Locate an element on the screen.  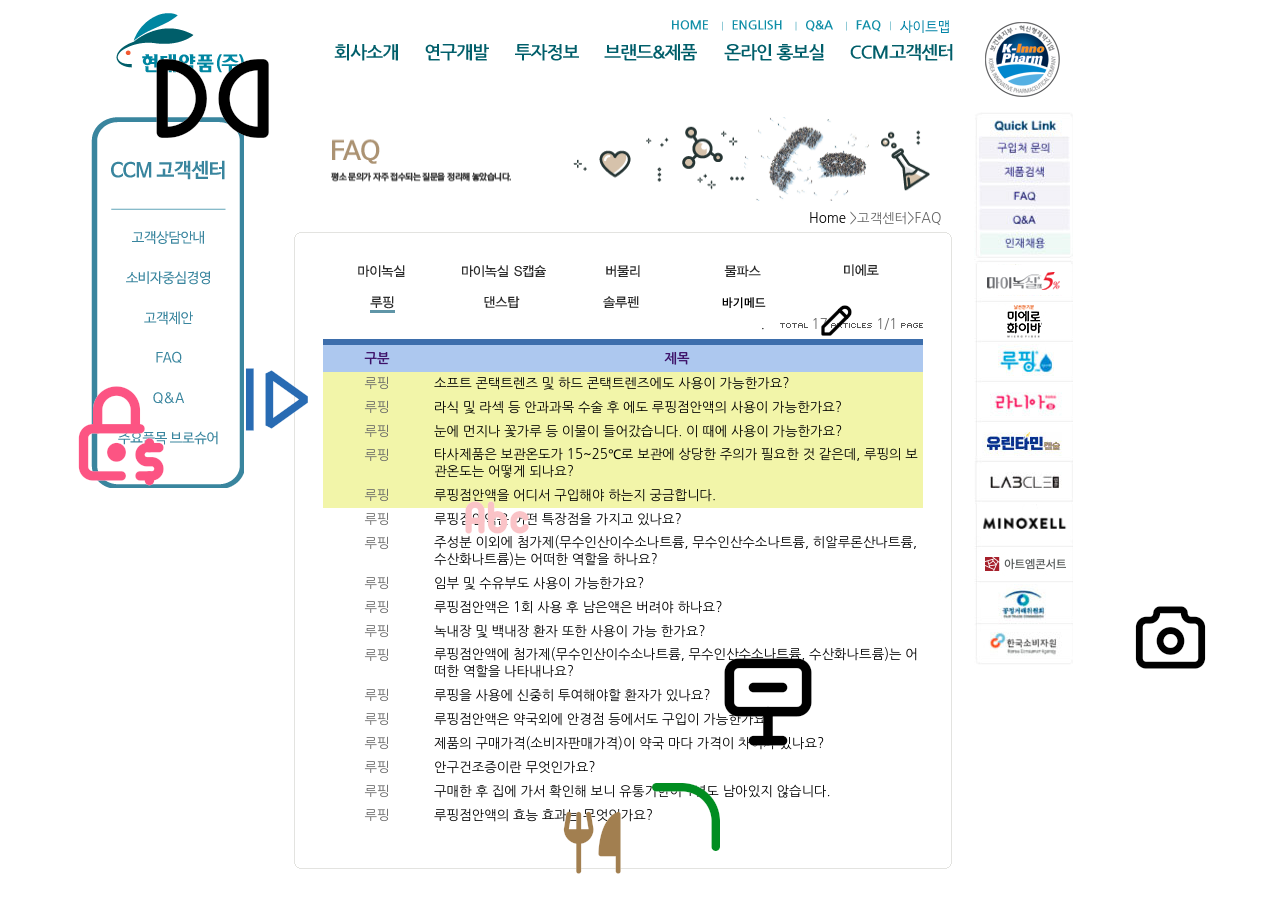
edit content or text is located at coordinates (837, 320).